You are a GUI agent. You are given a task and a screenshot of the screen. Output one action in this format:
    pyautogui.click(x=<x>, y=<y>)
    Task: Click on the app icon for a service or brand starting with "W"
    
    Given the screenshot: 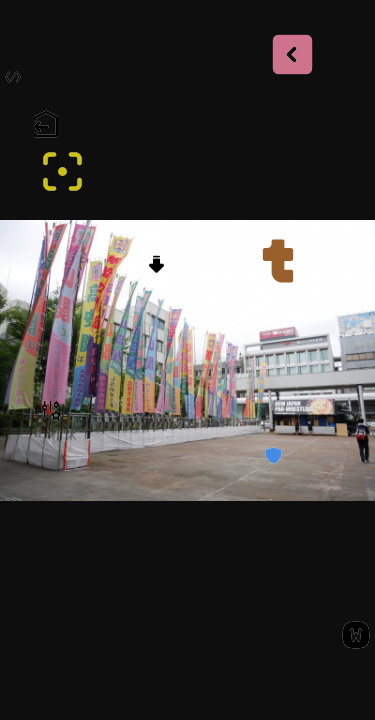 What is the action you would take?
    pyautogui.click(x=356, y=635)
    